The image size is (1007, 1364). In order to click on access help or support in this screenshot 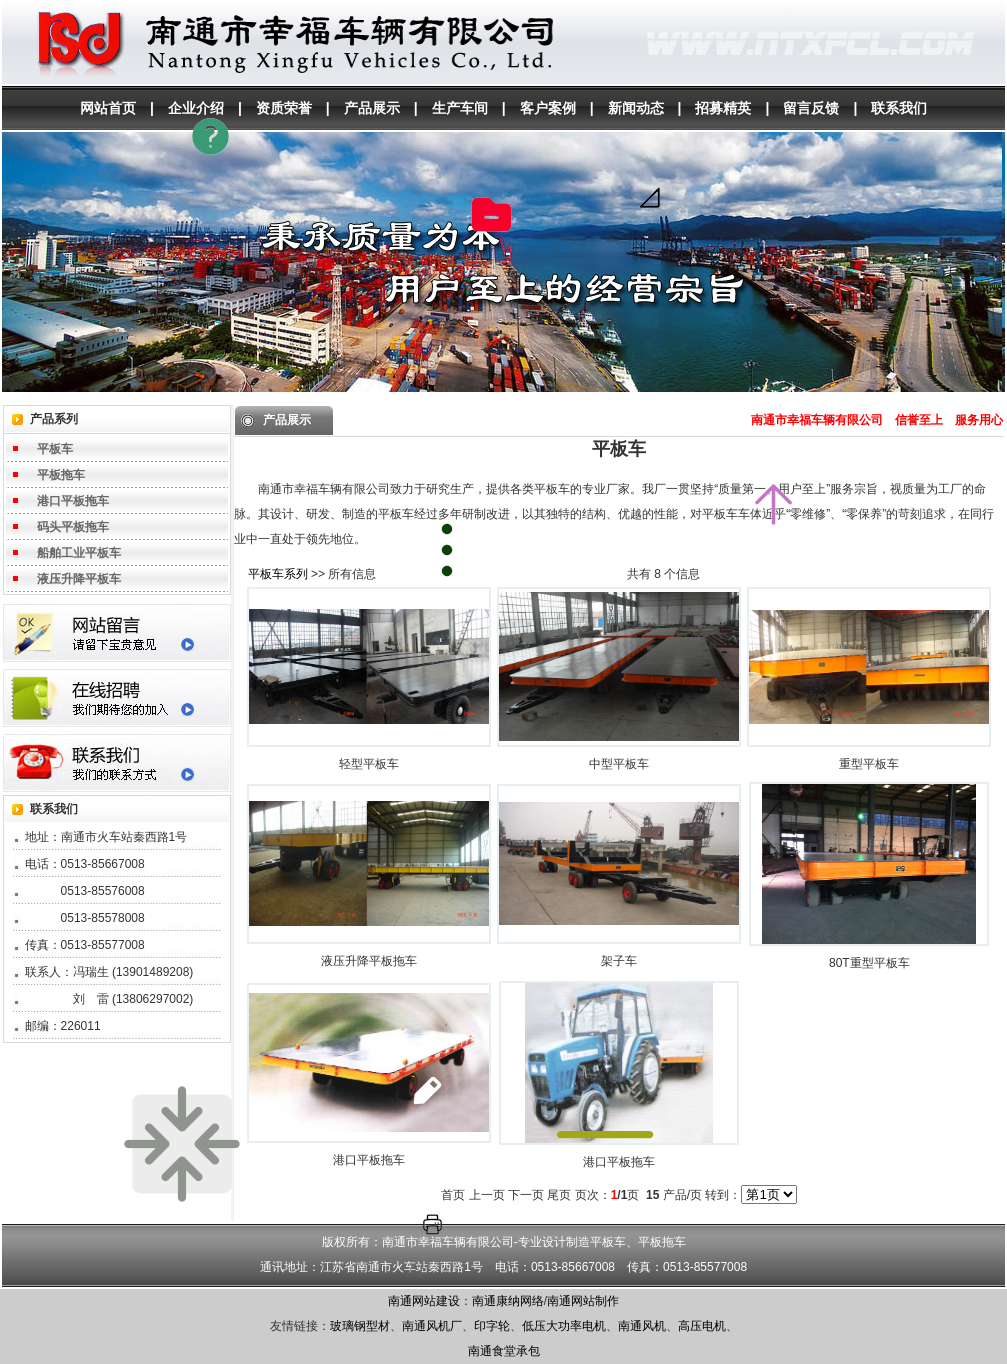, I will do `click(210, 136)`.